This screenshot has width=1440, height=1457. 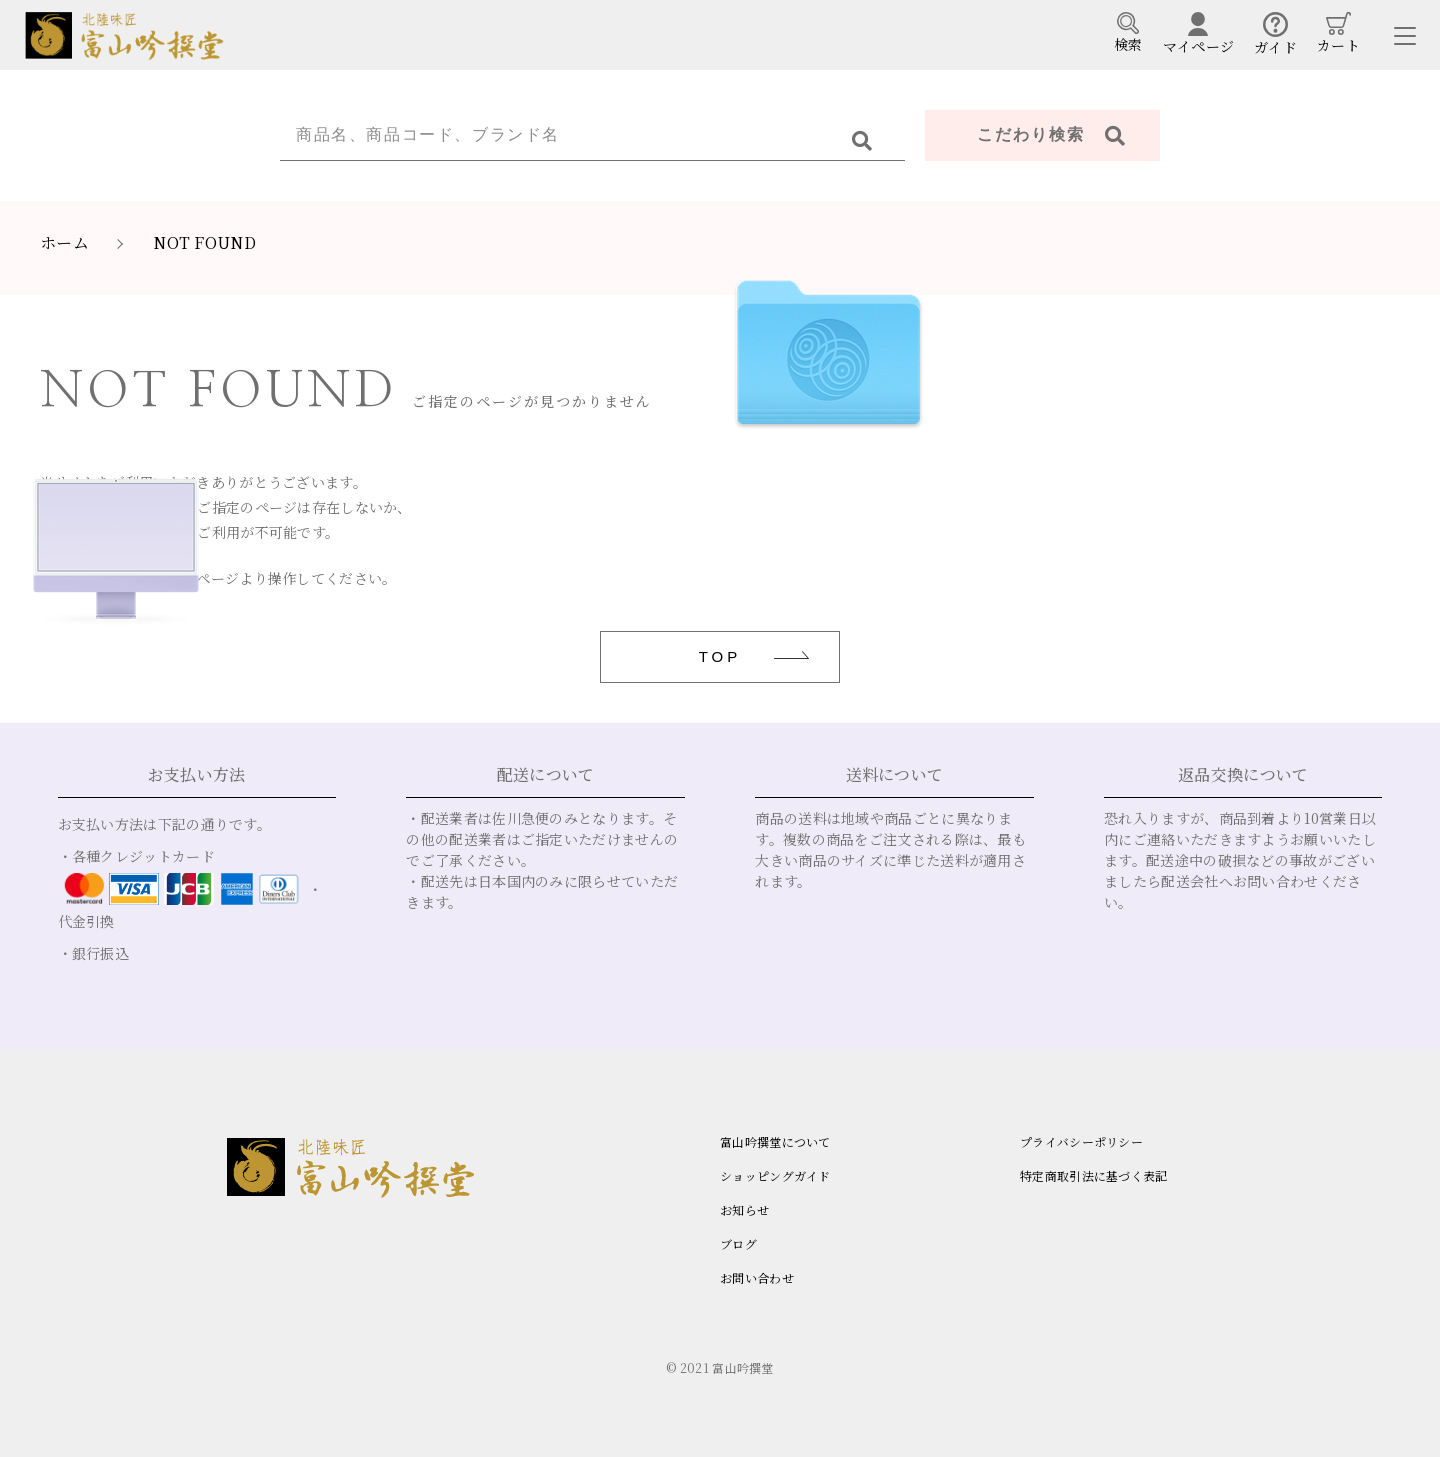 What do you see at coordinates (116, 546) in the screenshot?
I see `indicates this mac in system preferences or network devices` at bounding box center [116, 546].